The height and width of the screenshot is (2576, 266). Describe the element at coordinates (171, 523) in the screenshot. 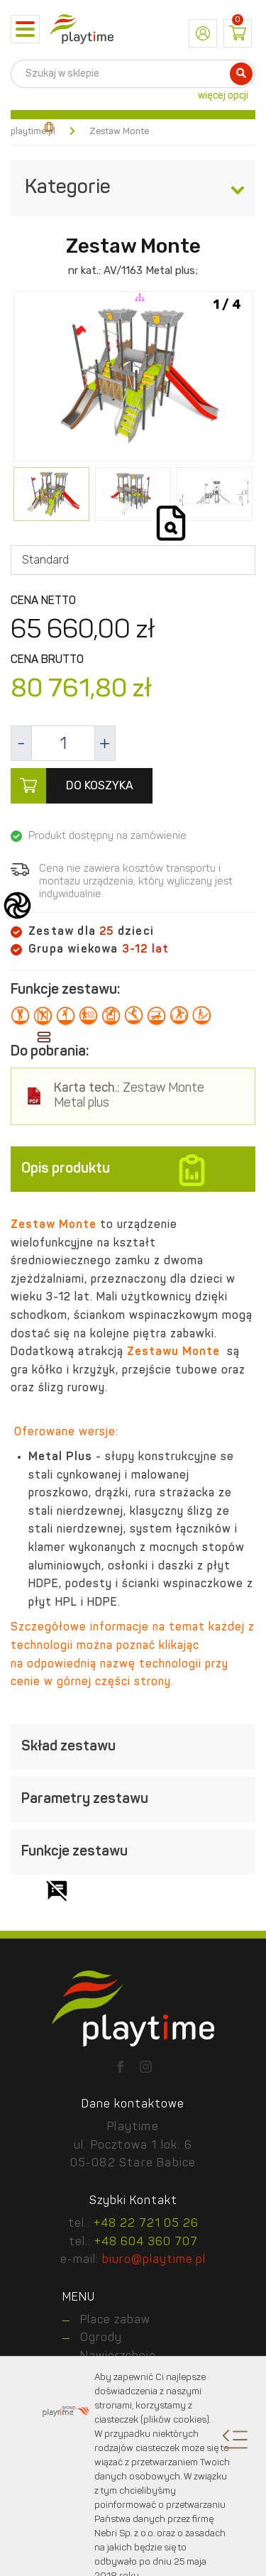

I see `search within a document` at that location.